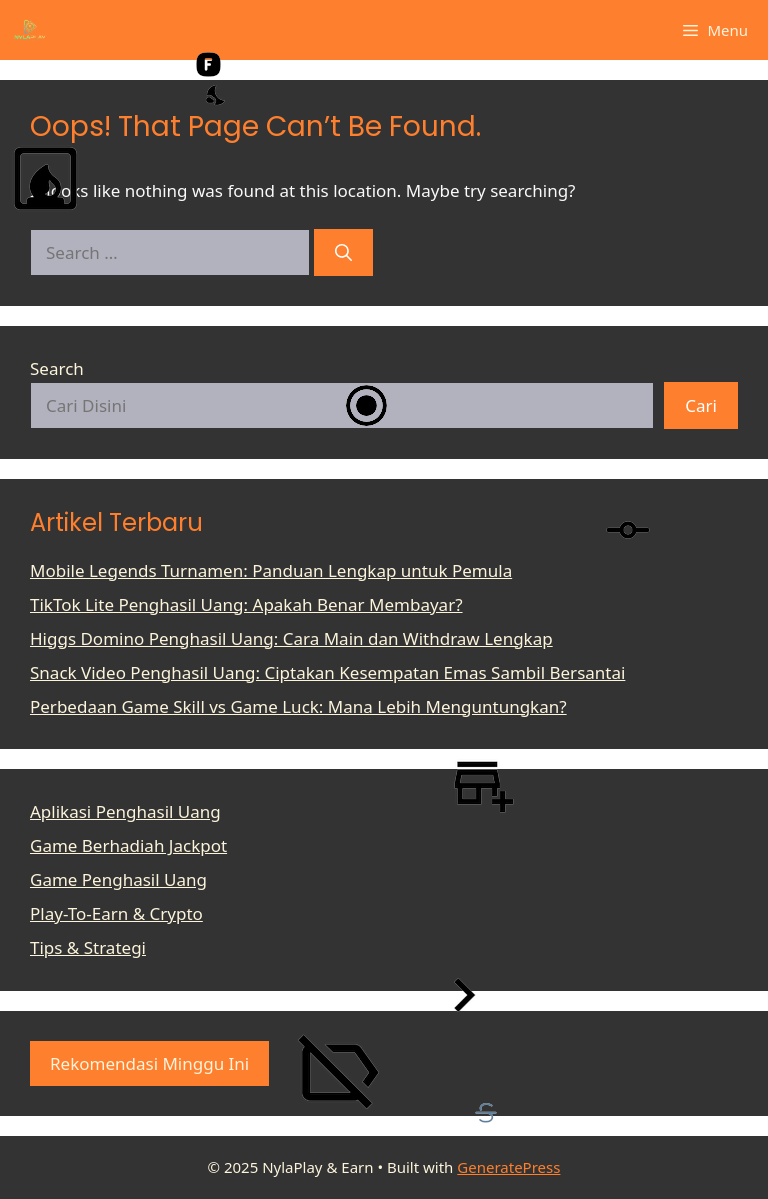  What do you see at coordinates (208, 64) in the screenshot?
I see `facebook app or service integration` at bounding box center [208, 64].